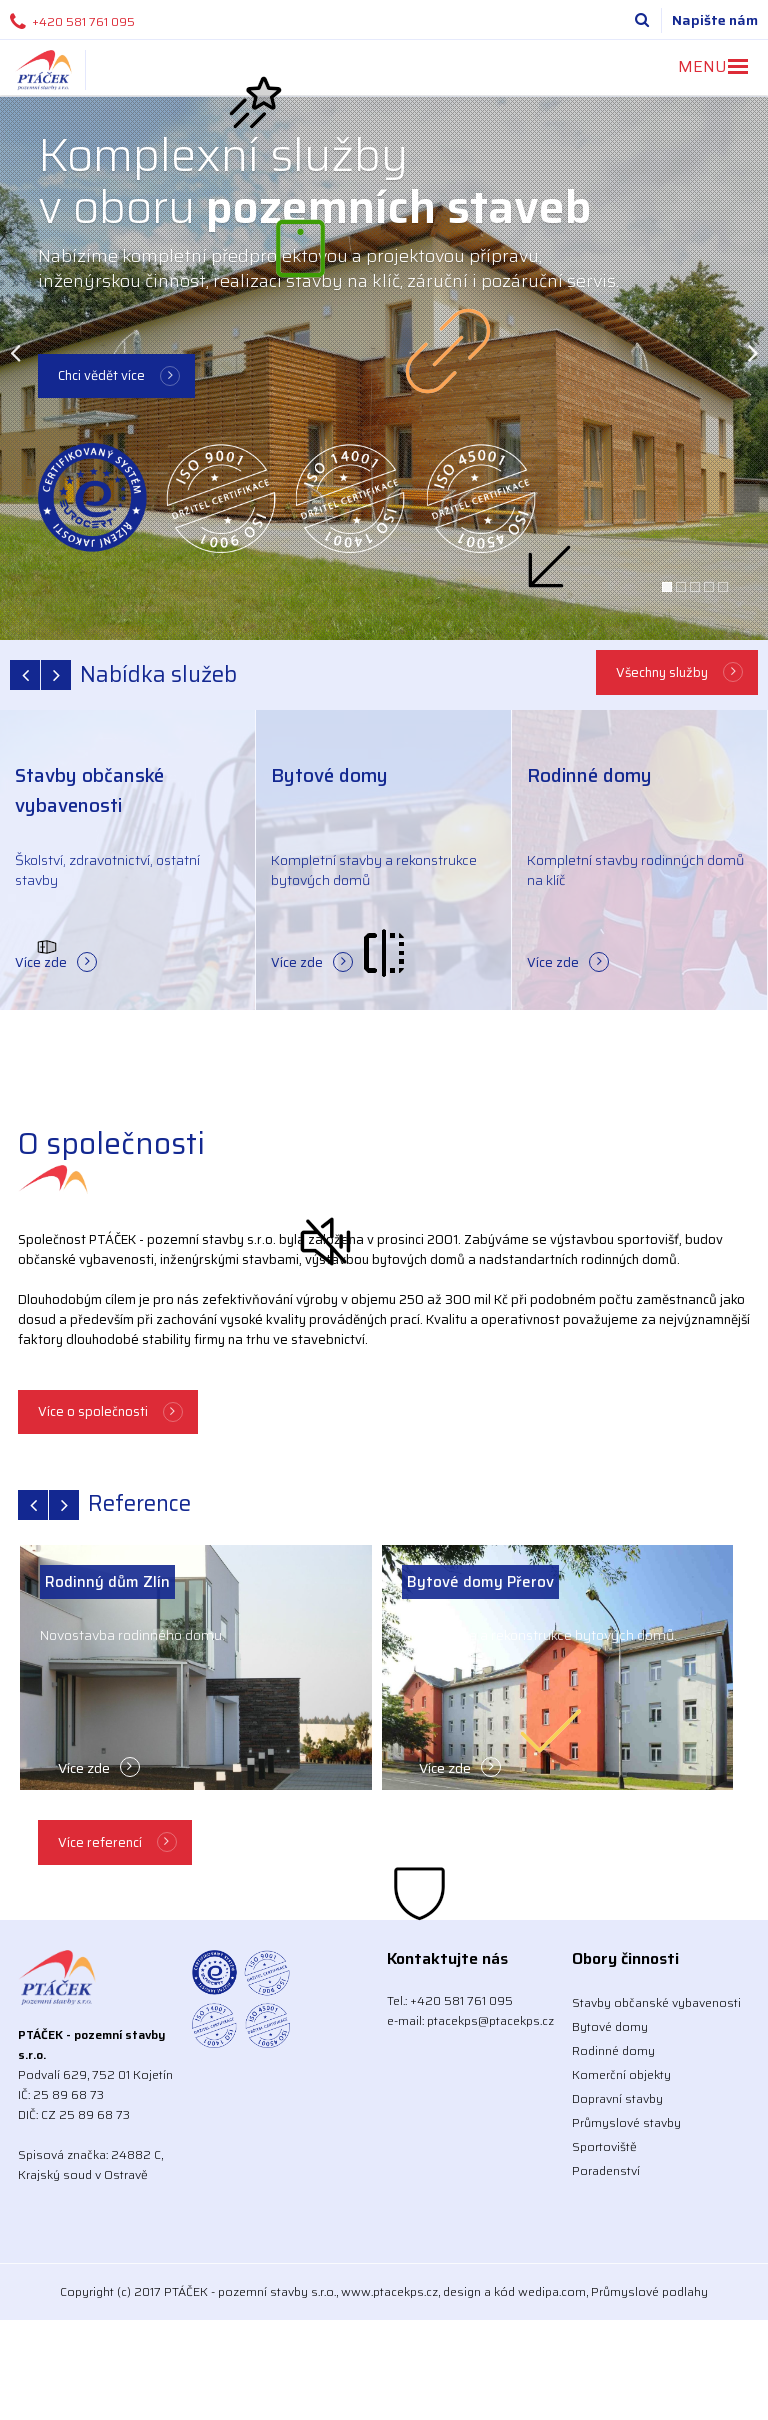 The image size is (768, 2420). I want to click on navigate to previous or lower-left content, so click(549, 566).